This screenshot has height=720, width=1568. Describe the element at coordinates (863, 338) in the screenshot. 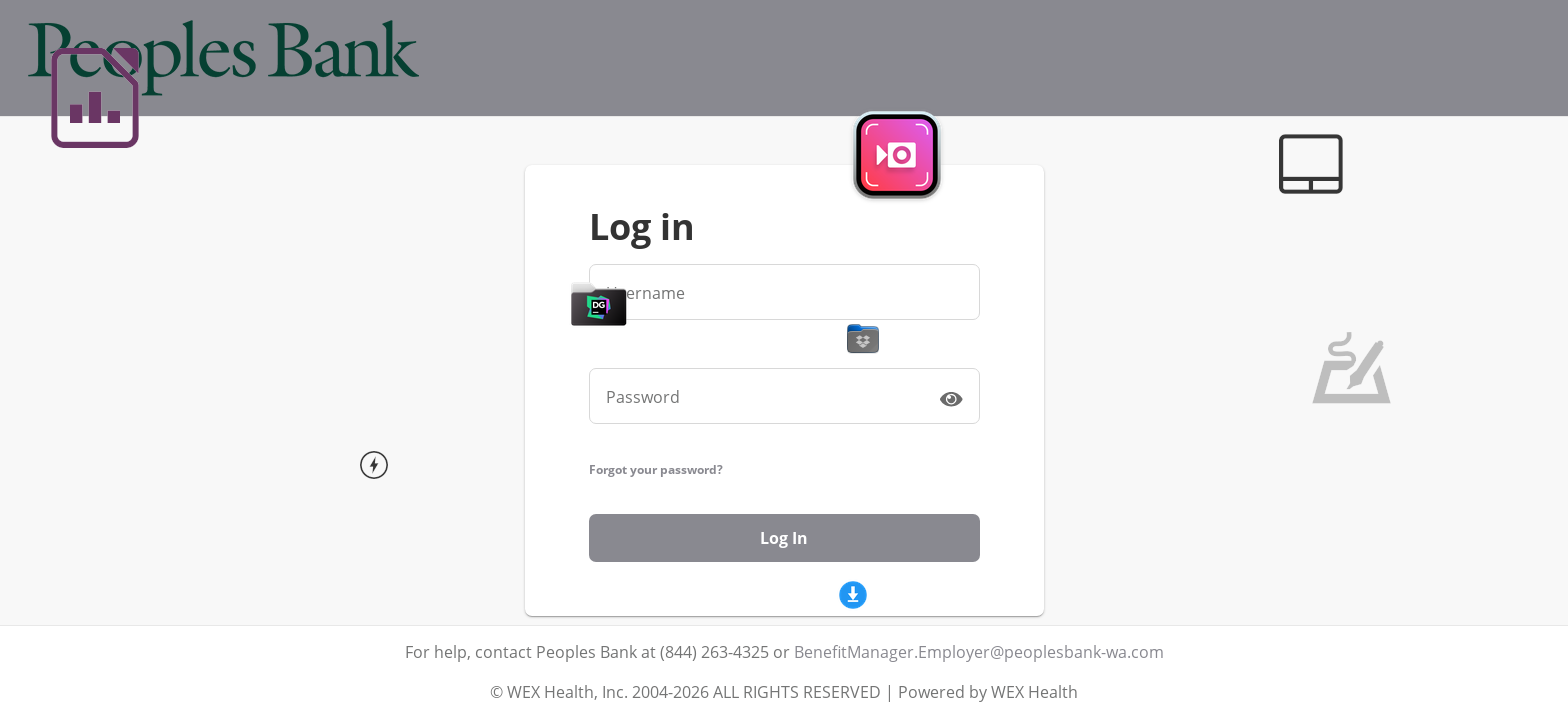

I see `open your Dropbox folder` at that location.